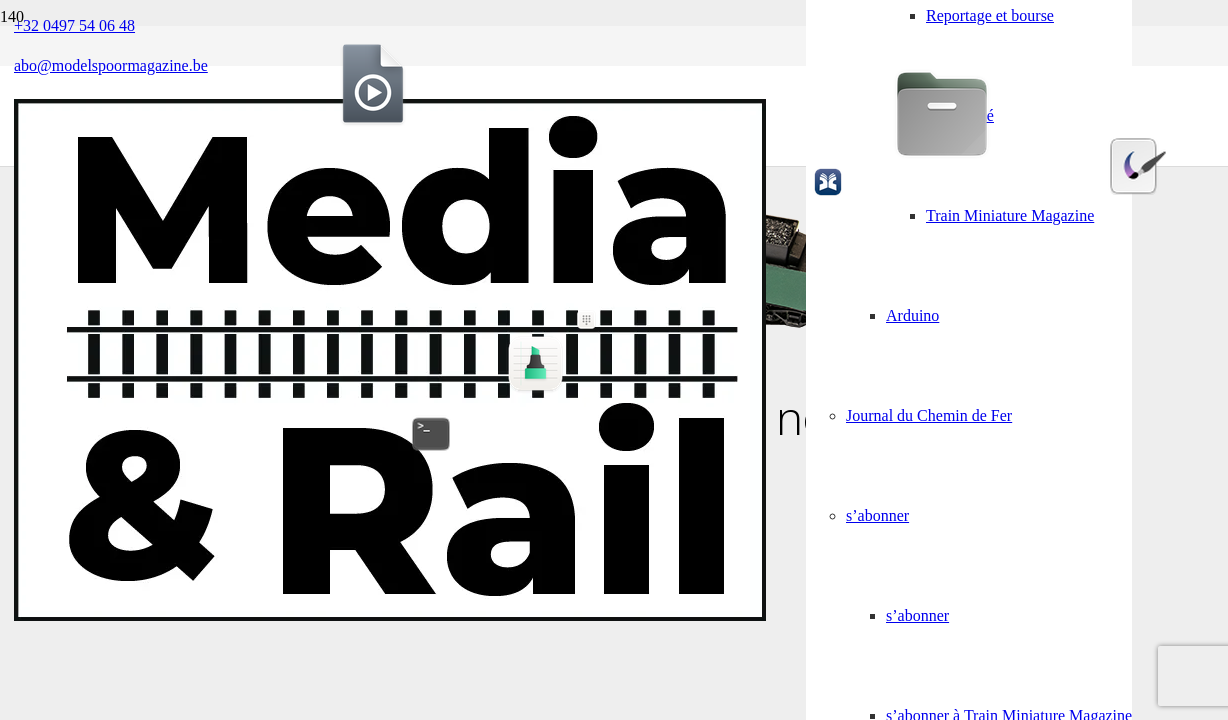  I want to click on create a new application or software project, so click(1137, 166).